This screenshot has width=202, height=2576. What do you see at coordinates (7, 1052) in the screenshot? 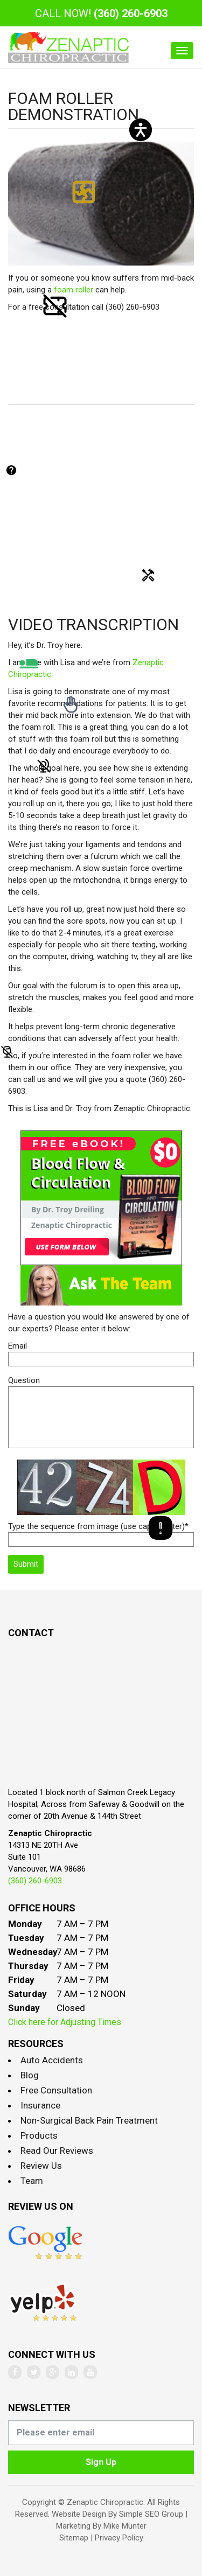
I see `indicates no drinks allowed` at bounding box center [7, 1052].